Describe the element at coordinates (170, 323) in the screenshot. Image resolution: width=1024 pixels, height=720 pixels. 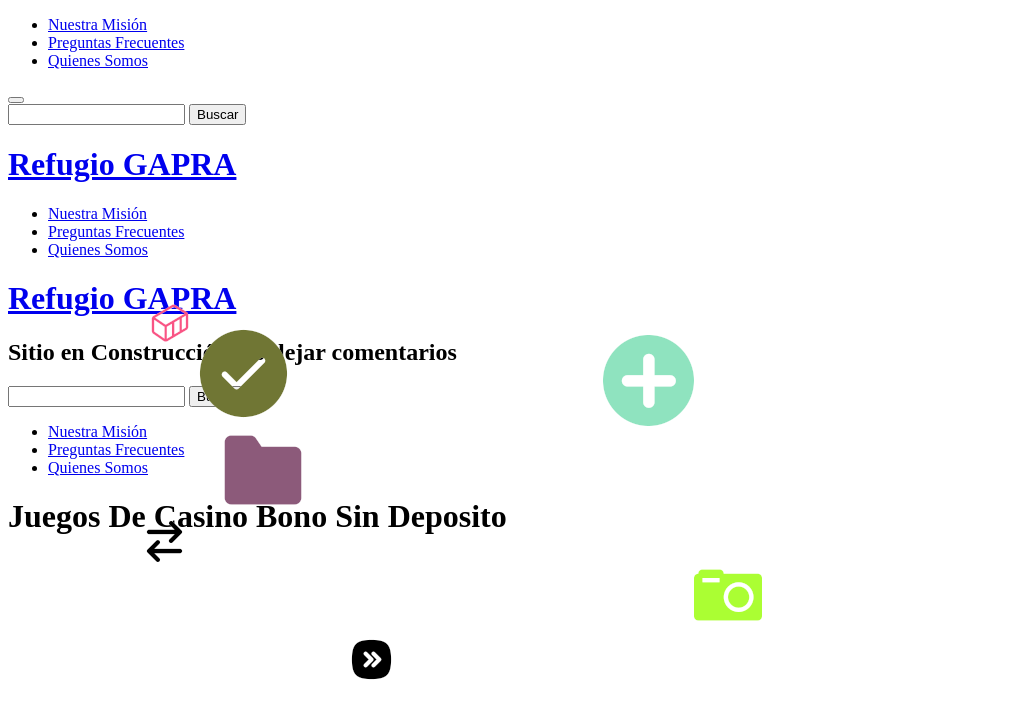
I see `view container or package details` at that location.